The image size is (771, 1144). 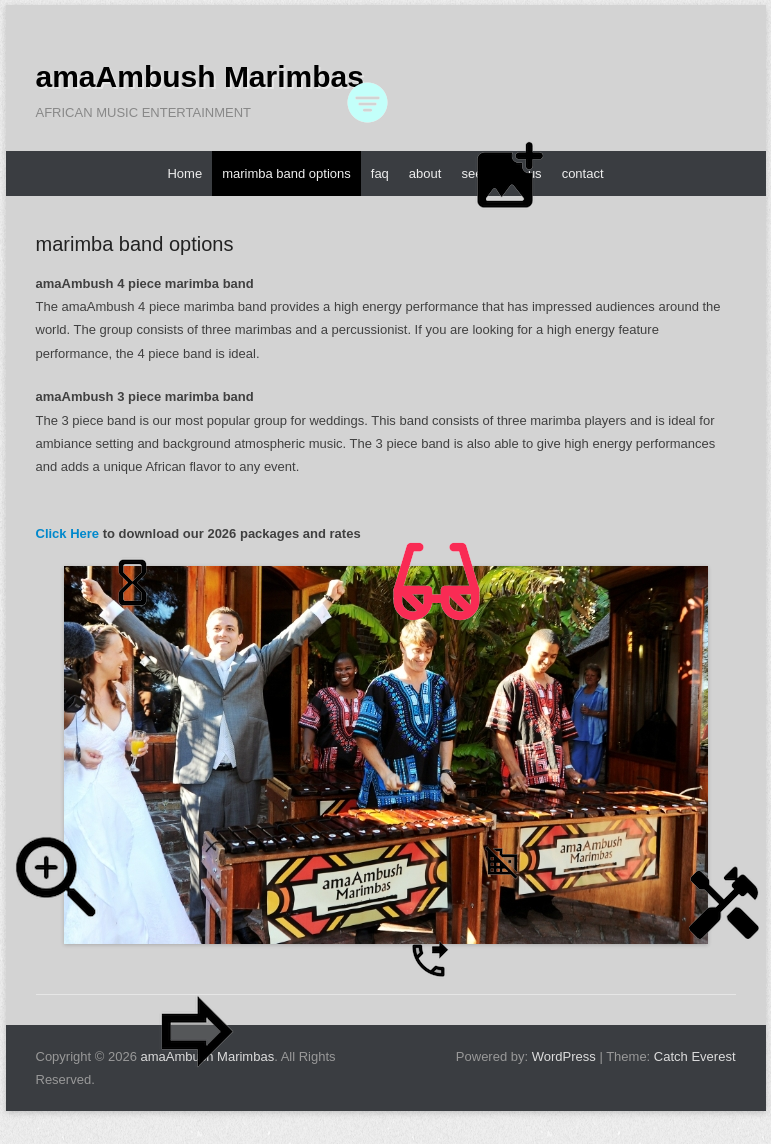 What do you see at coordinates (367, 102) in the screenshot?
I see `filter or sort content` at bounding box center [367, 102].